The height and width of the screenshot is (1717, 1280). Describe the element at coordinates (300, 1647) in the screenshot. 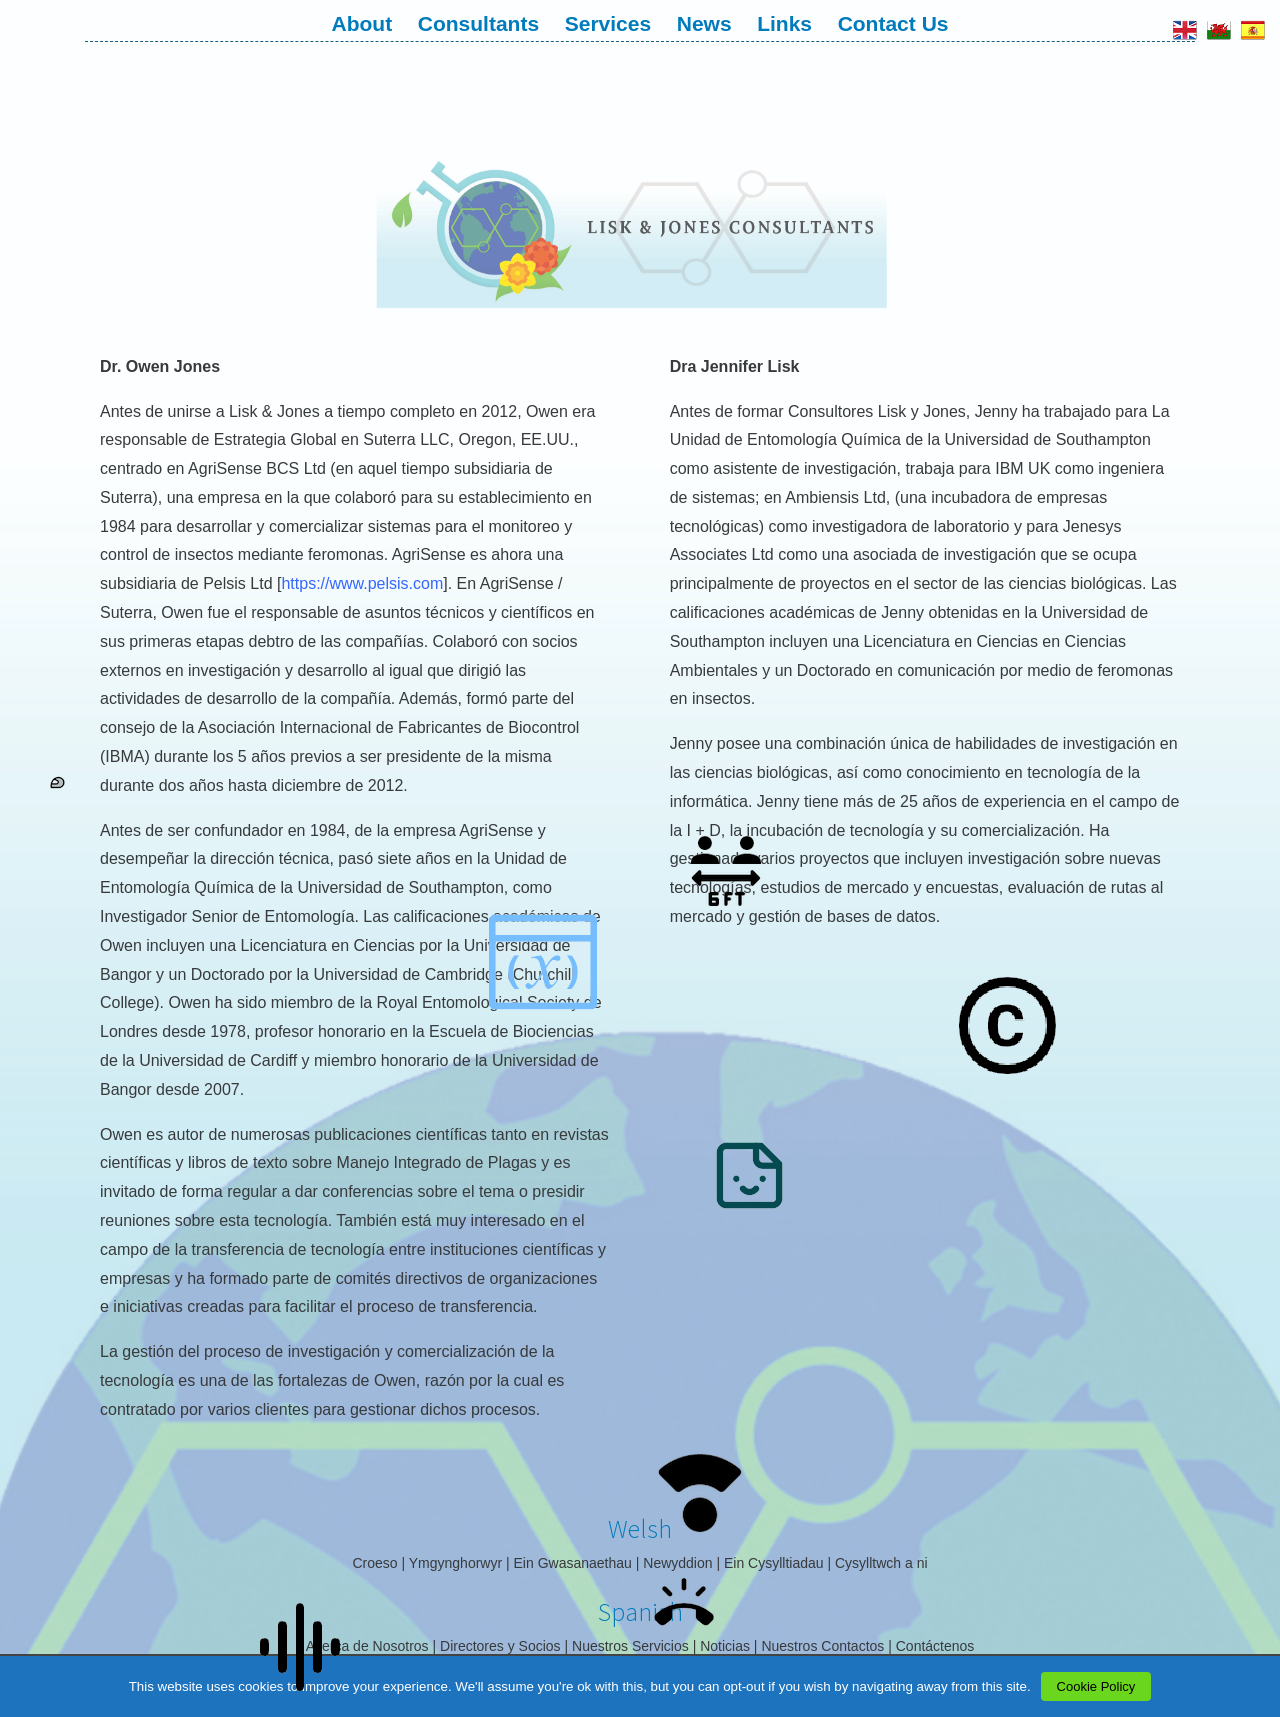

I see `access audio equalizer settings` at that location.